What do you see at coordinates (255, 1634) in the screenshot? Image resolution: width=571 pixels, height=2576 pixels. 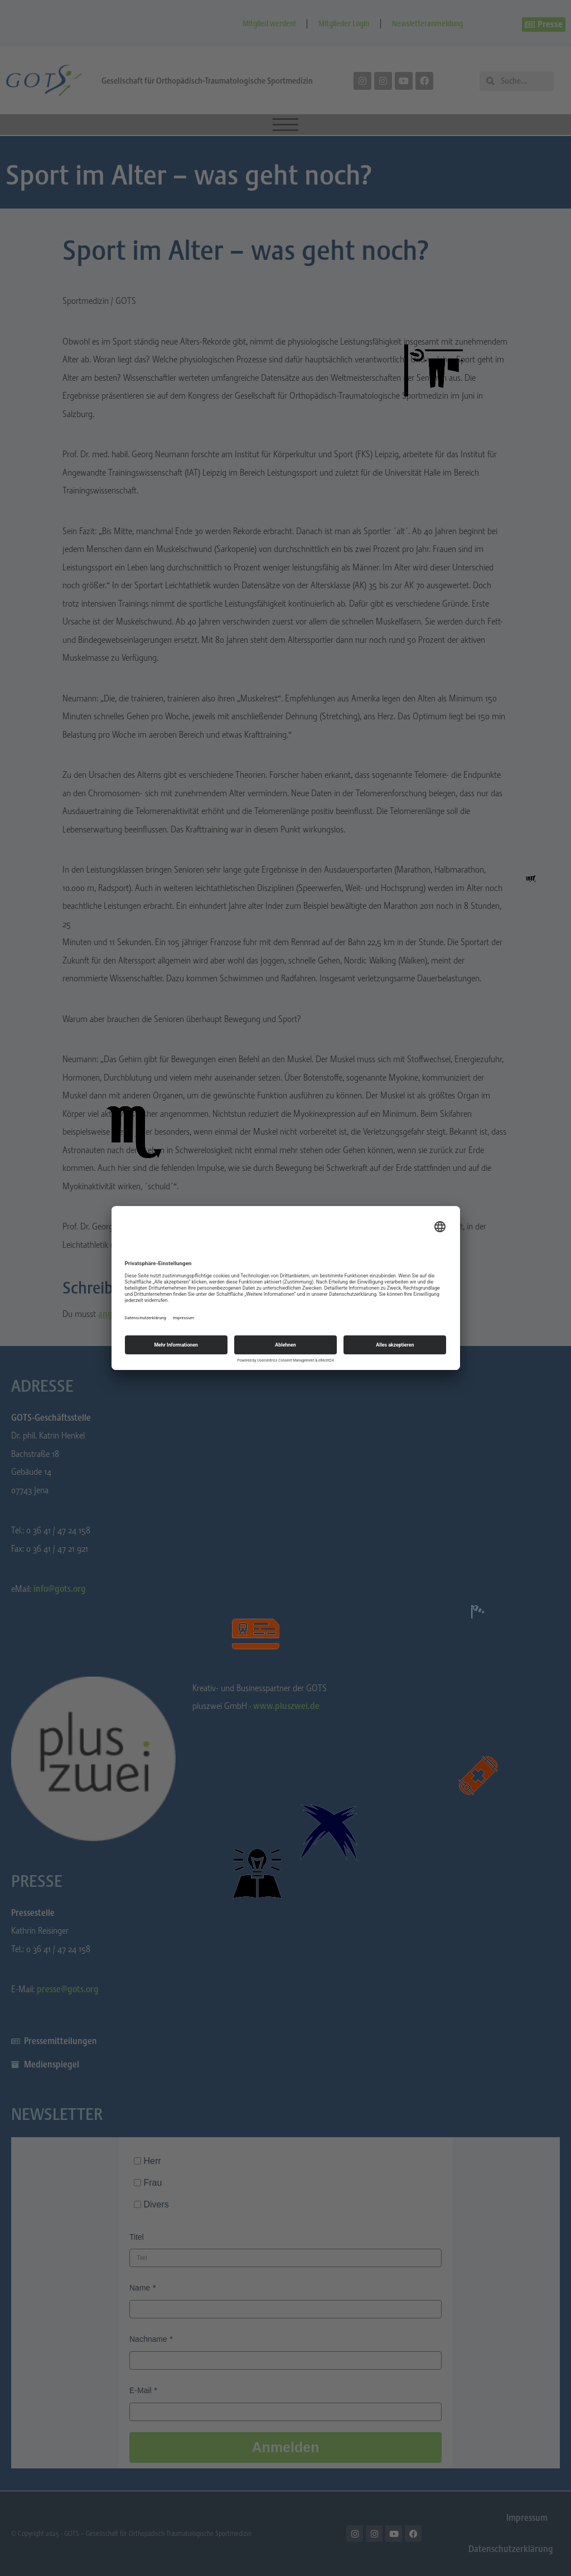 I see `view your subway or transit pass` at bounding box center [255, 1634].